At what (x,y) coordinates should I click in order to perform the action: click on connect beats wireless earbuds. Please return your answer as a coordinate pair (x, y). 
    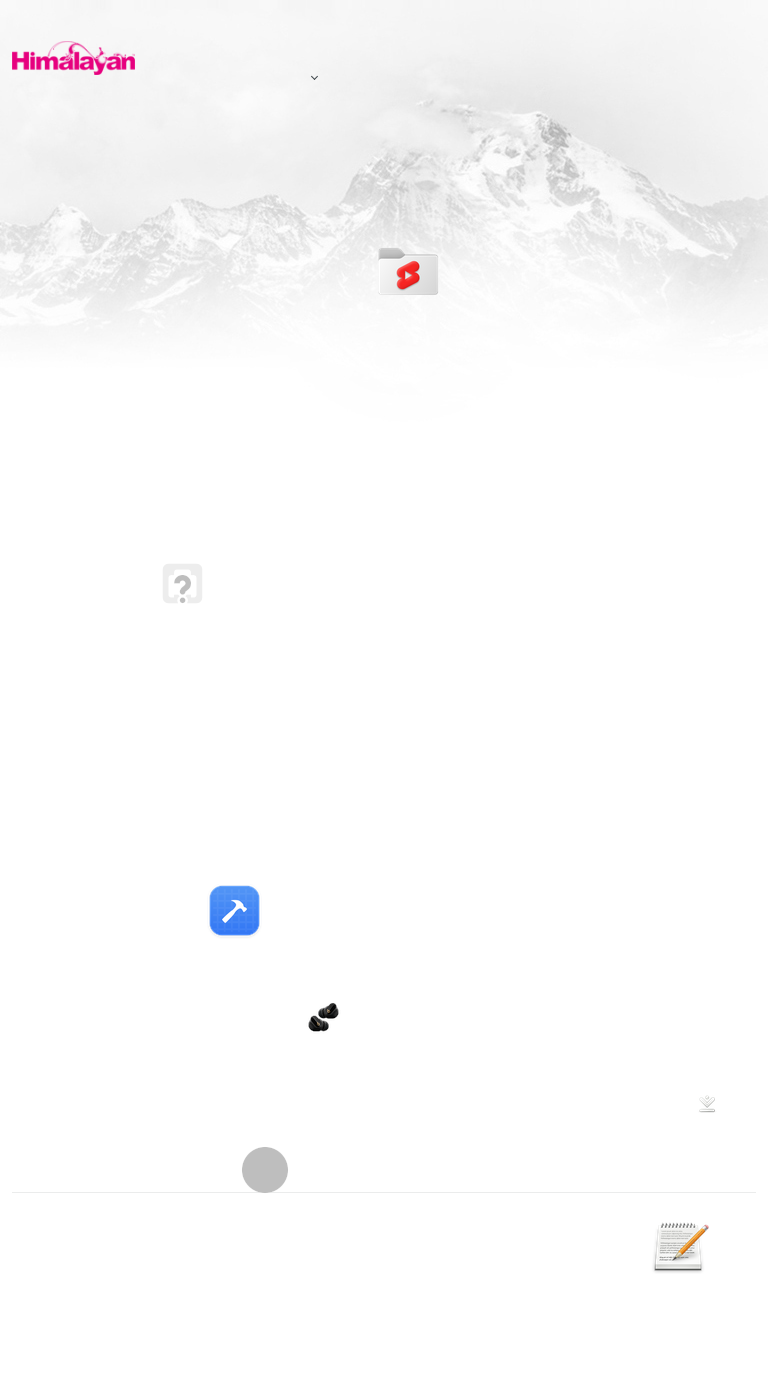
    Looking at the image, I should click on (323, 1017).